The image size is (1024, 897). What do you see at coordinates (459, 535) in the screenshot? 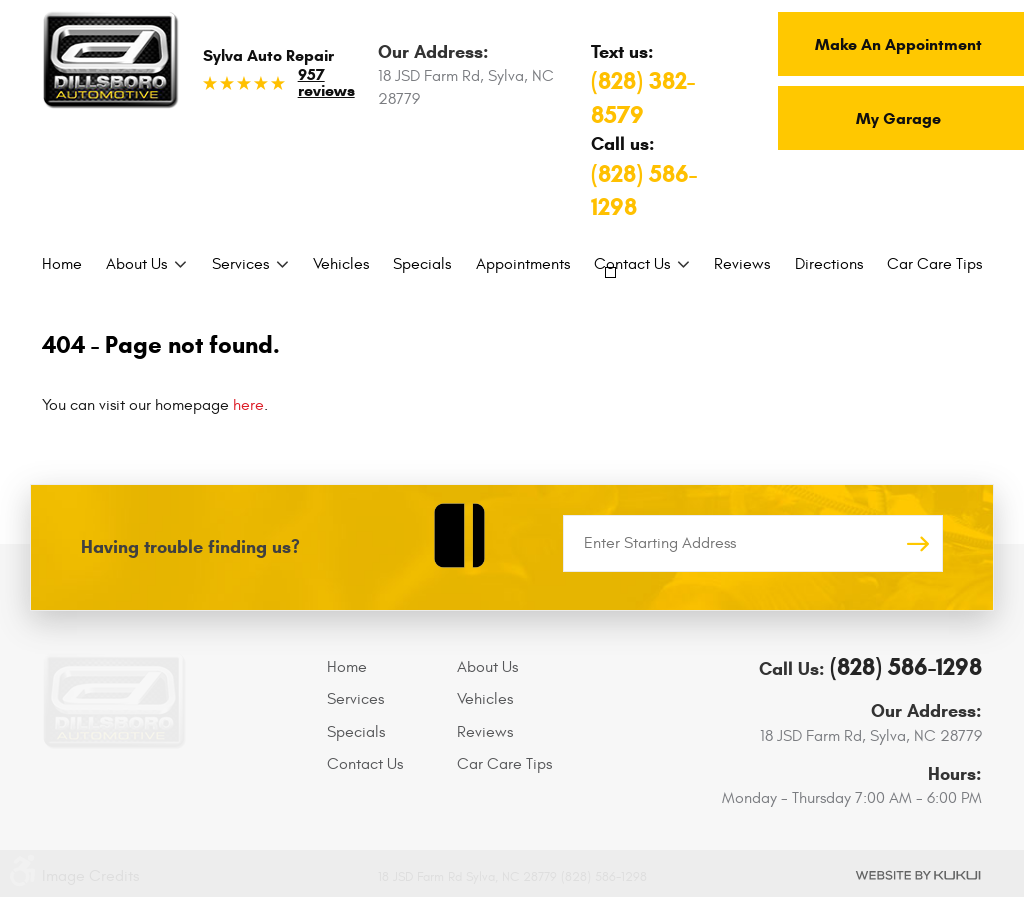
I see `open your journal or notebook` at bounding box center [459, 535].